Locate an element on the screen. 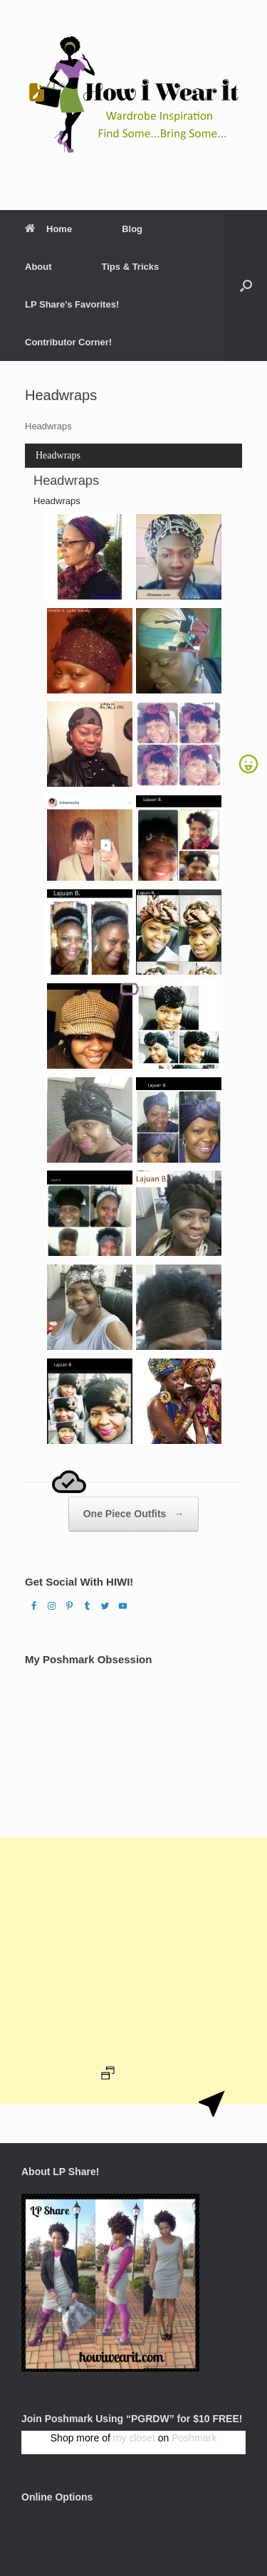  switch between open windows is located at coordinates (108, 2073).